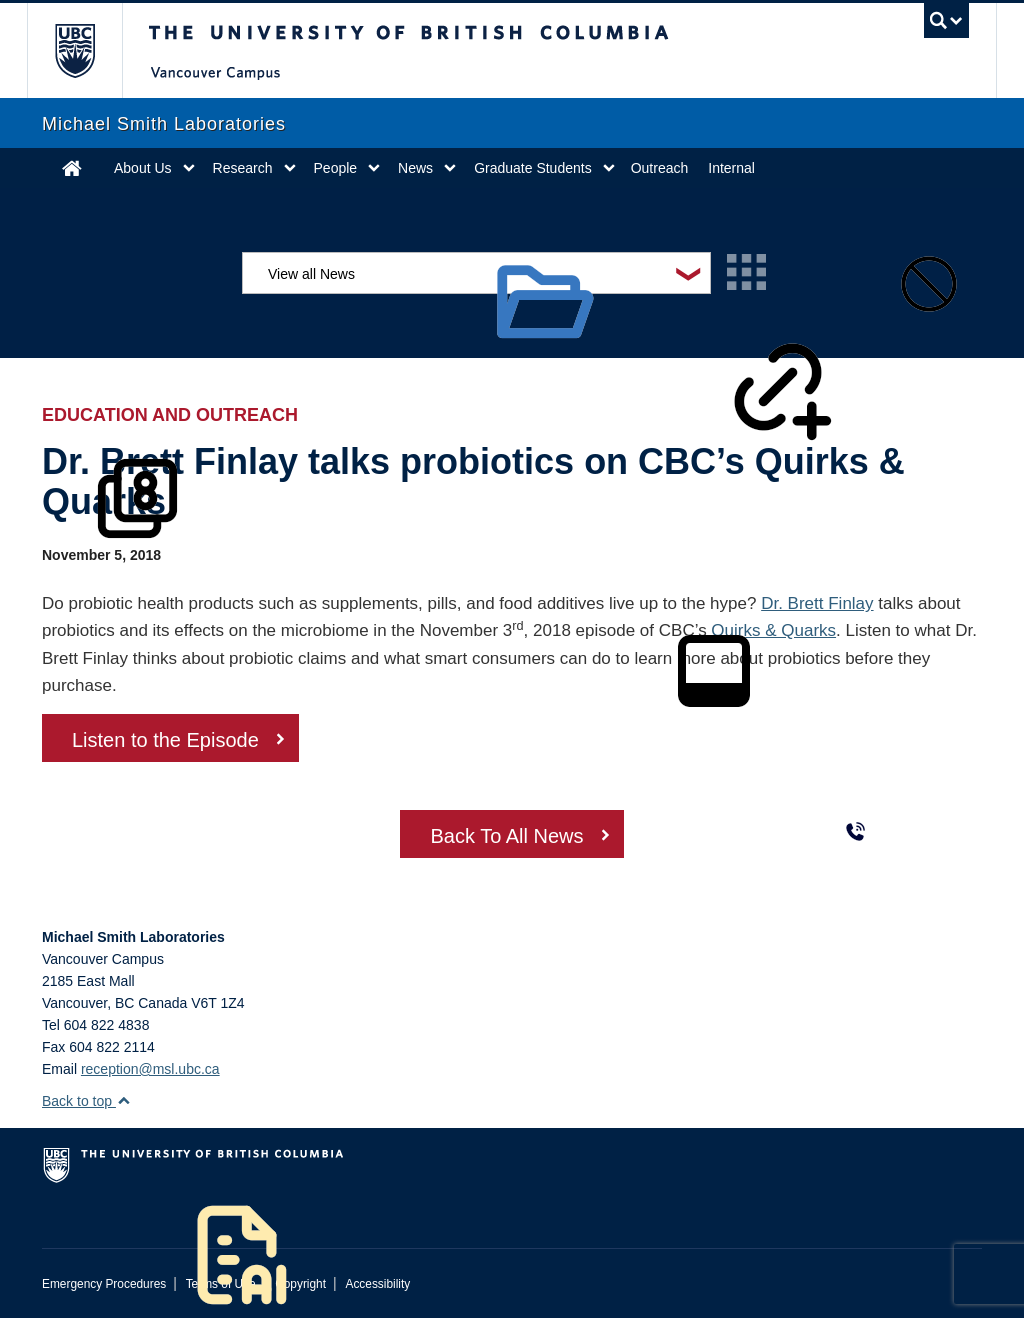 This screenshot has height=1318, width=1024. Describe the element at coordinates (237, 1255) in the screenshot. I see `open AI-generated document` at that location.